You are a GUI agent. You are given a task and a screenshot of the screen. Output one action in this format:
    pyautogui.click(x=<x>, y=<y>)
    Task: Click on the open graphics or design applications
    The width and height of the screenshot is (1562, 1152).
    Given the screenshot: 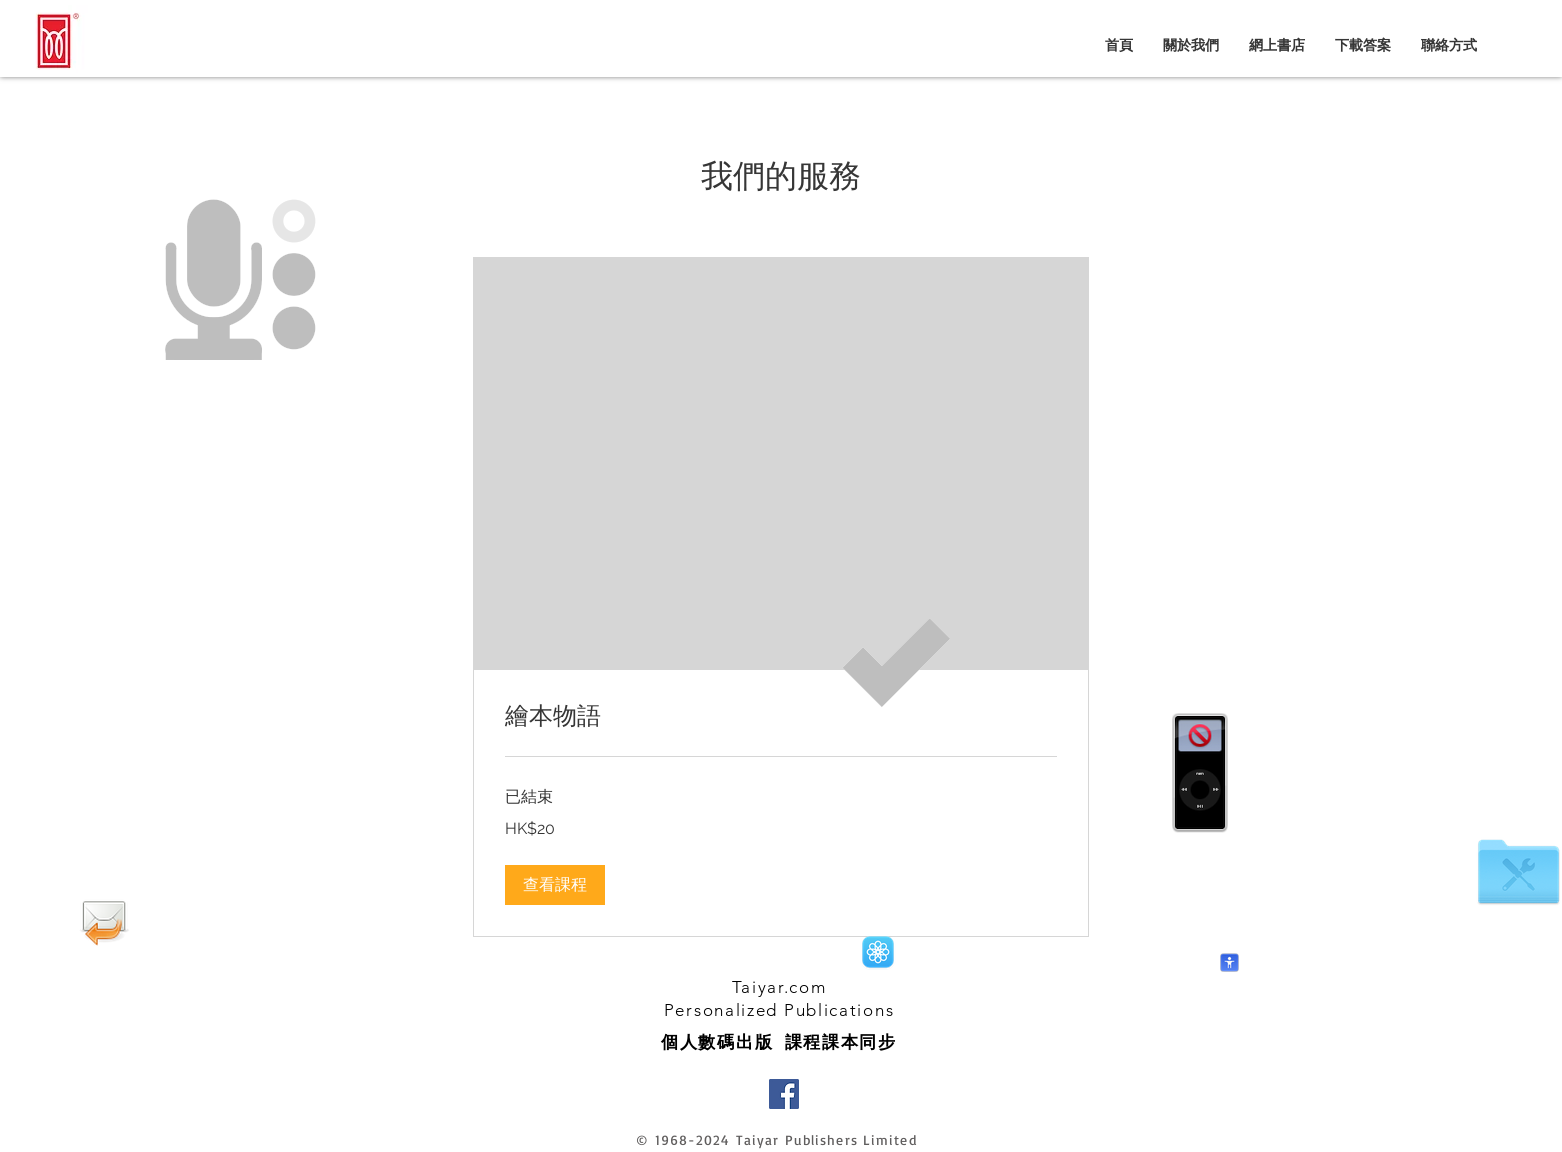 What is the action you would take?
    pyautogui.click(x=878, y=952)
    